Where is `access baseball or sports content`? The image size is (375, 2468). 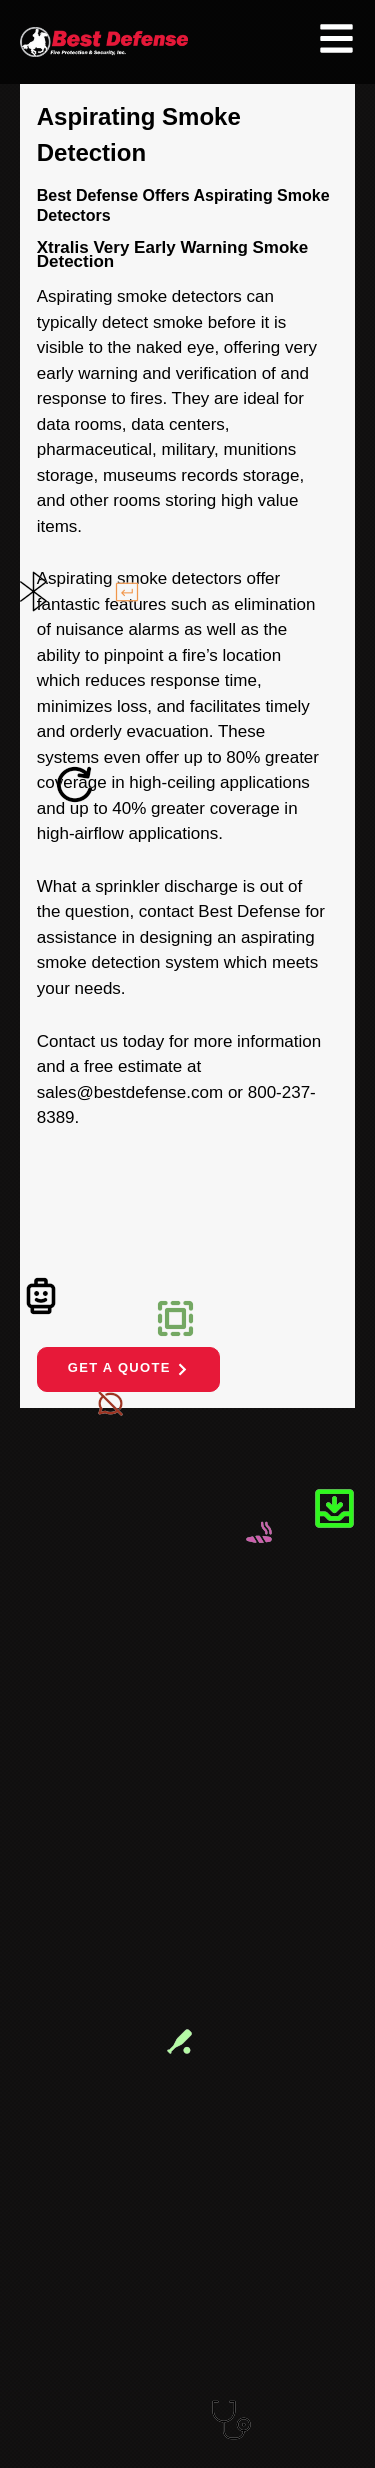
access baseball or sports content is located at coordinates (179, 2041).